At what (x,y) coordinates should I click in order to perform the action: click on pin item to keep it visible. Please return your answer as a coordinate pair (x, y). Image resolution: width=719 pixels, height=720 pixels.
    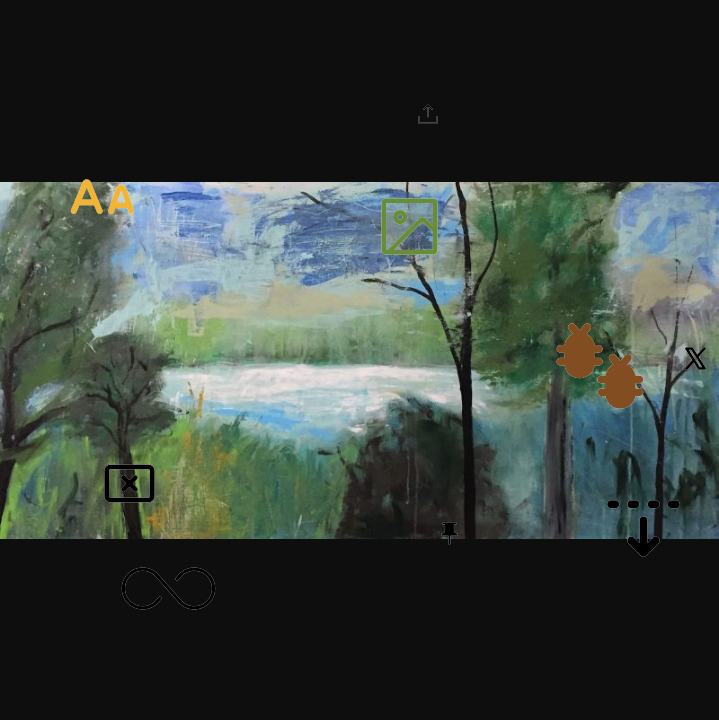
    Looking at the image, I should click on (449, 533).